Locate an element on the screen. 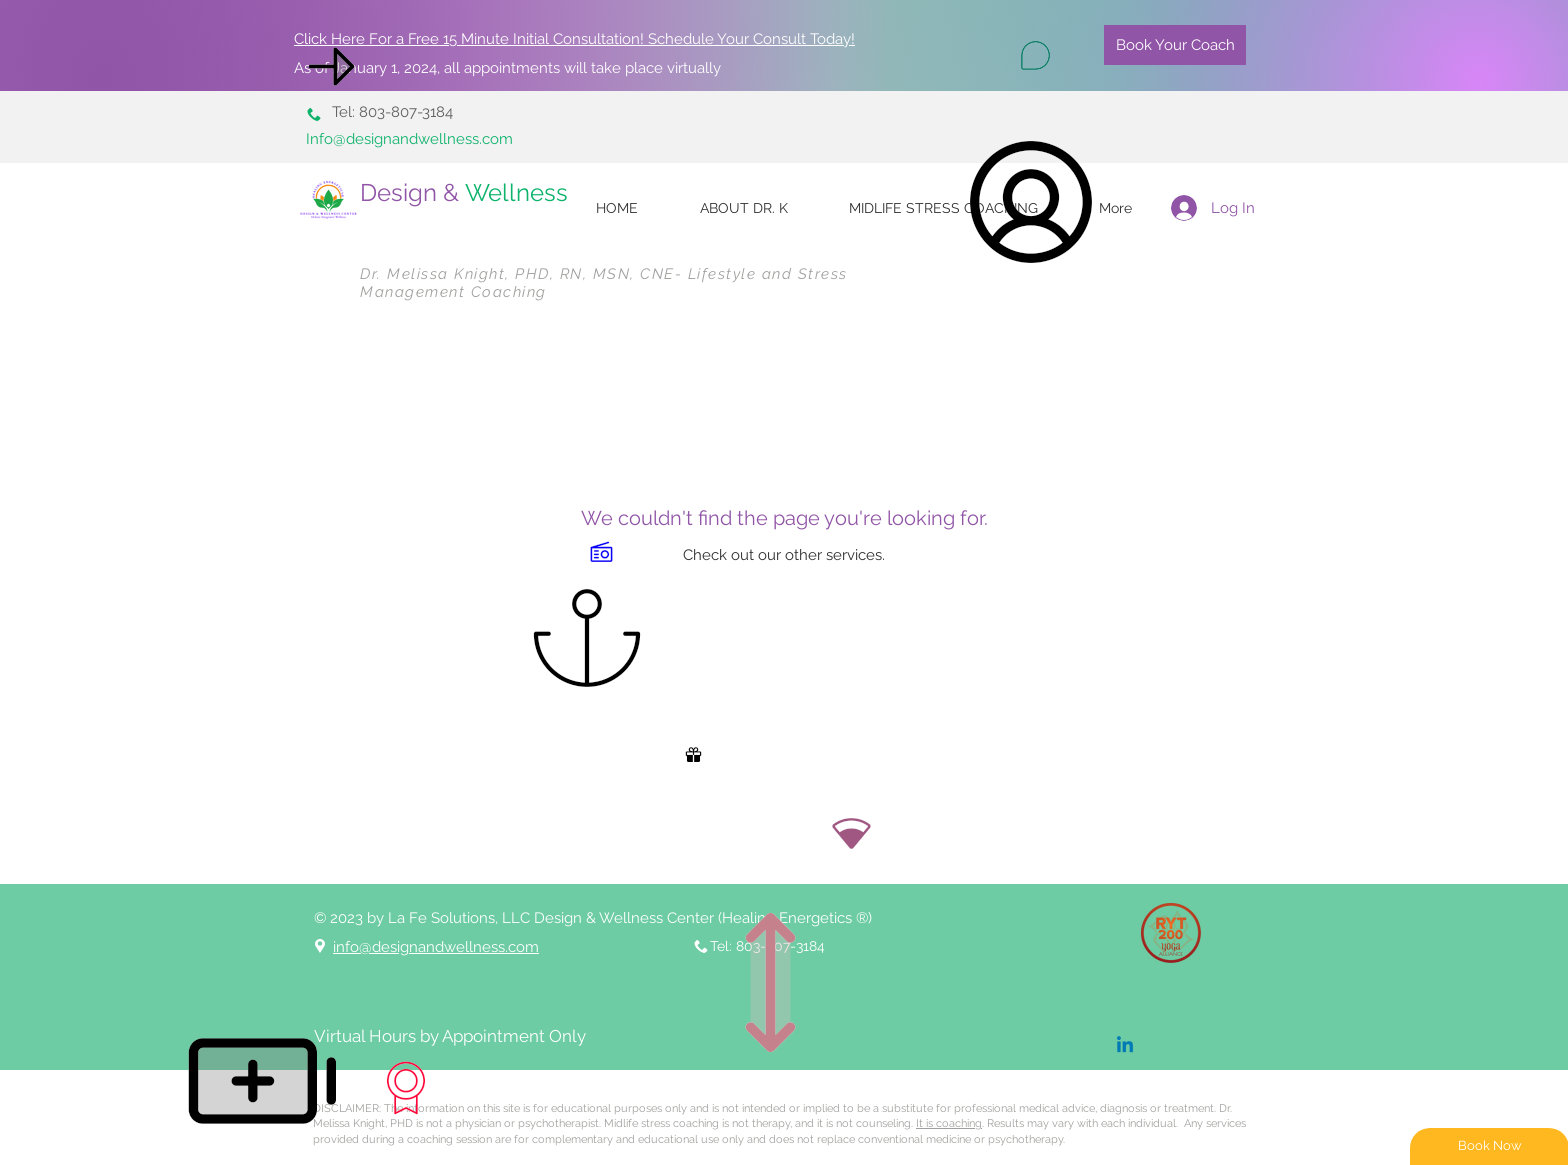  view or redeem a gift is located at coordinates (693, 755).